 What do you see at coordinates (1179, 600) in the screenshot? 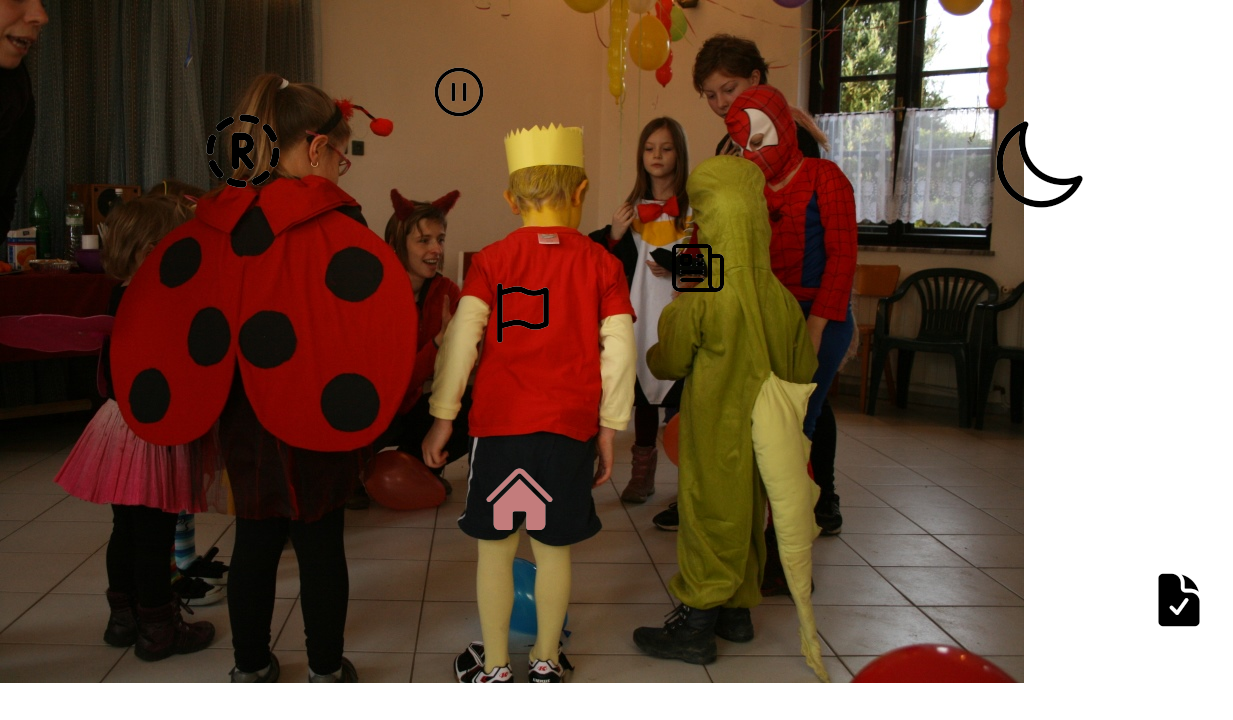
I see `document verified or approved` at bounding box center [1179, 600].